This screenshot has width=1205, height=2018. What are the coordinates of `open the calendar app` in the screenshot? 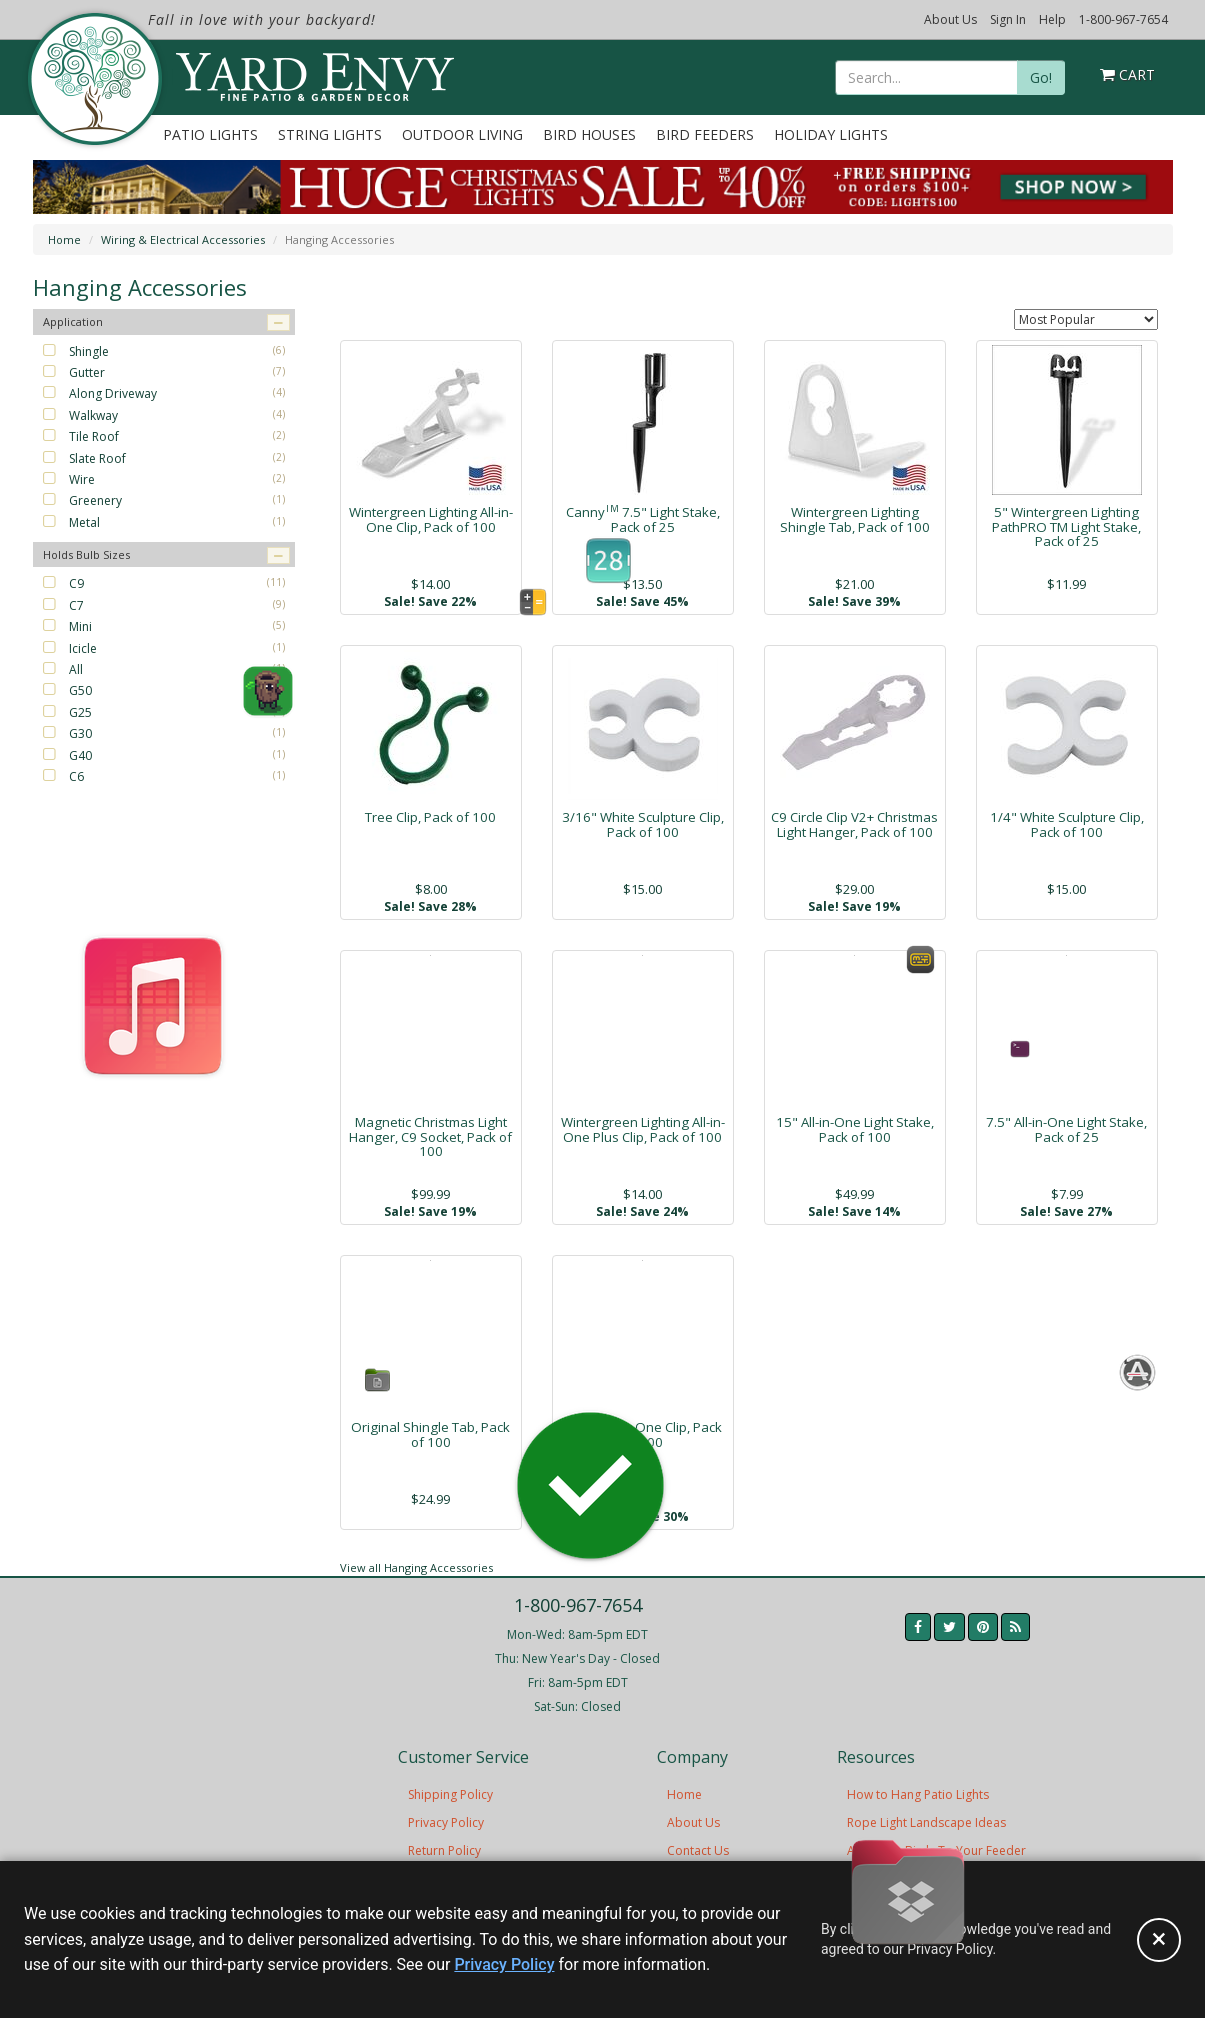 It's located at (608, 560).